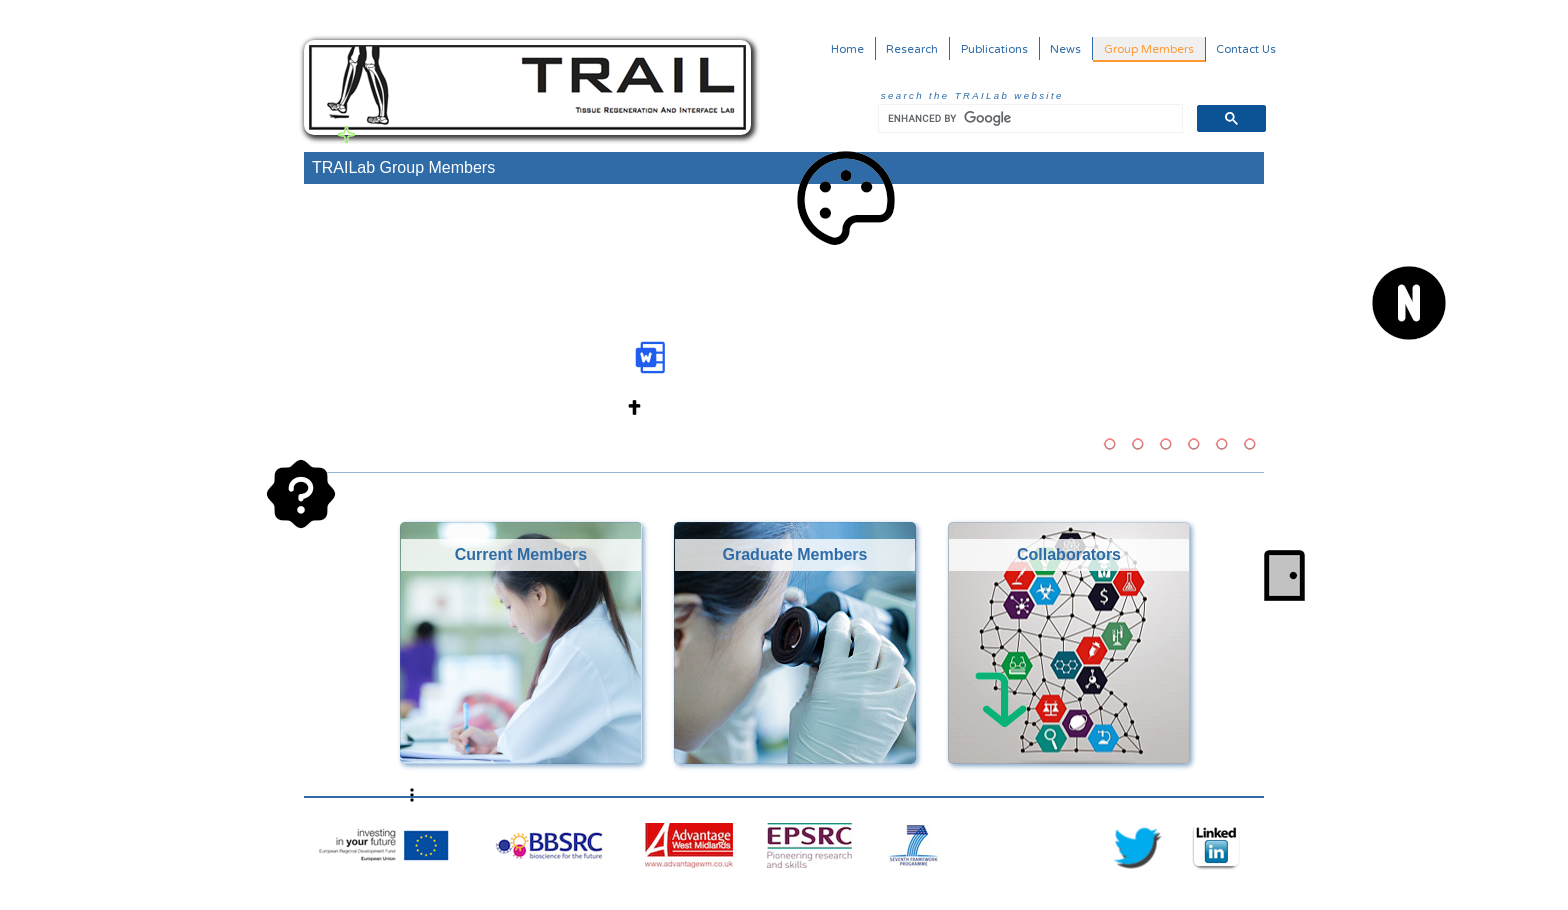  I want to click on access door sensor settings, so click(1284, 575).